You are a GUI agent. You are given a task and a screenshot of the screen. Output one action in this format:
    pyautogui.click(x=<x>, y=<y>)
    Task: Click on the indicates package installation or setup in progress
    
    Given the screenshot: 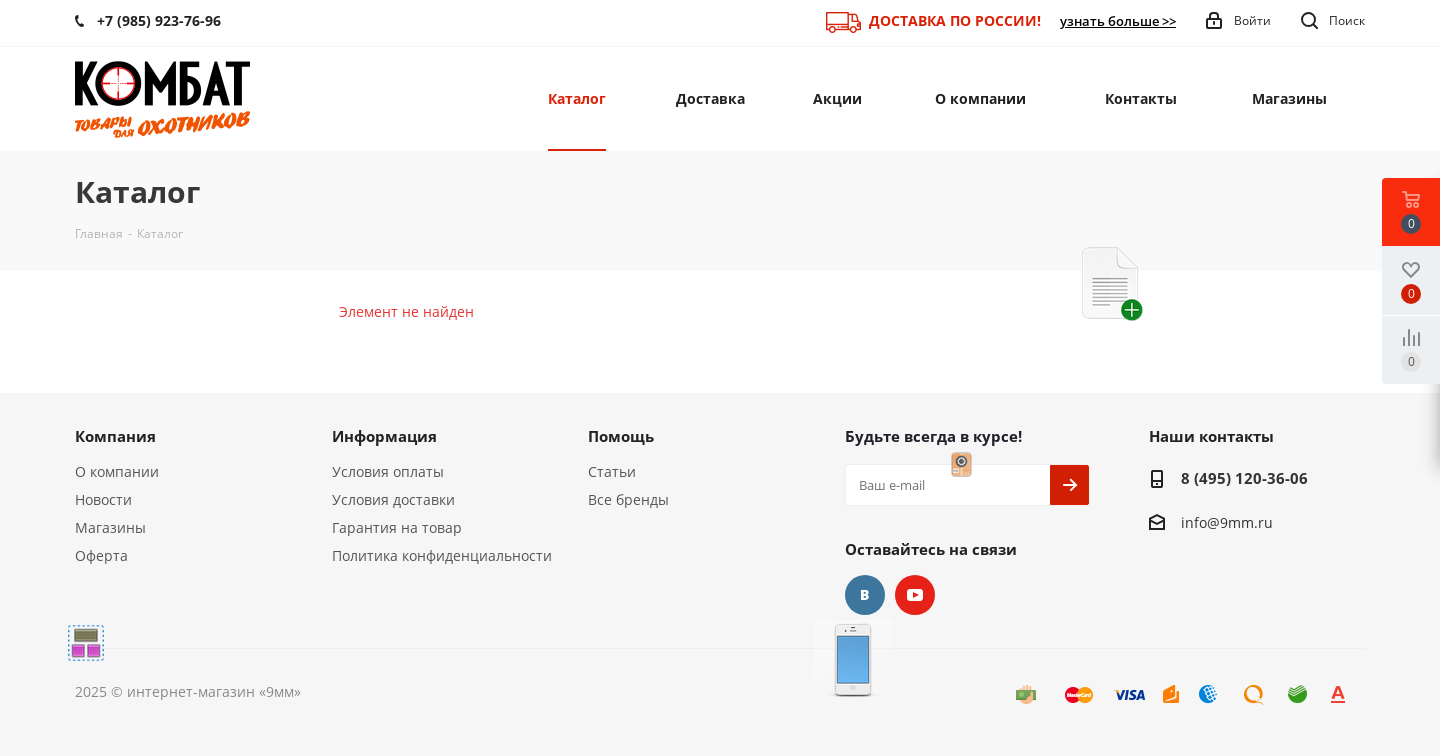 What is the action you would take?
    pyautogui.click(x=961, y=464)
    